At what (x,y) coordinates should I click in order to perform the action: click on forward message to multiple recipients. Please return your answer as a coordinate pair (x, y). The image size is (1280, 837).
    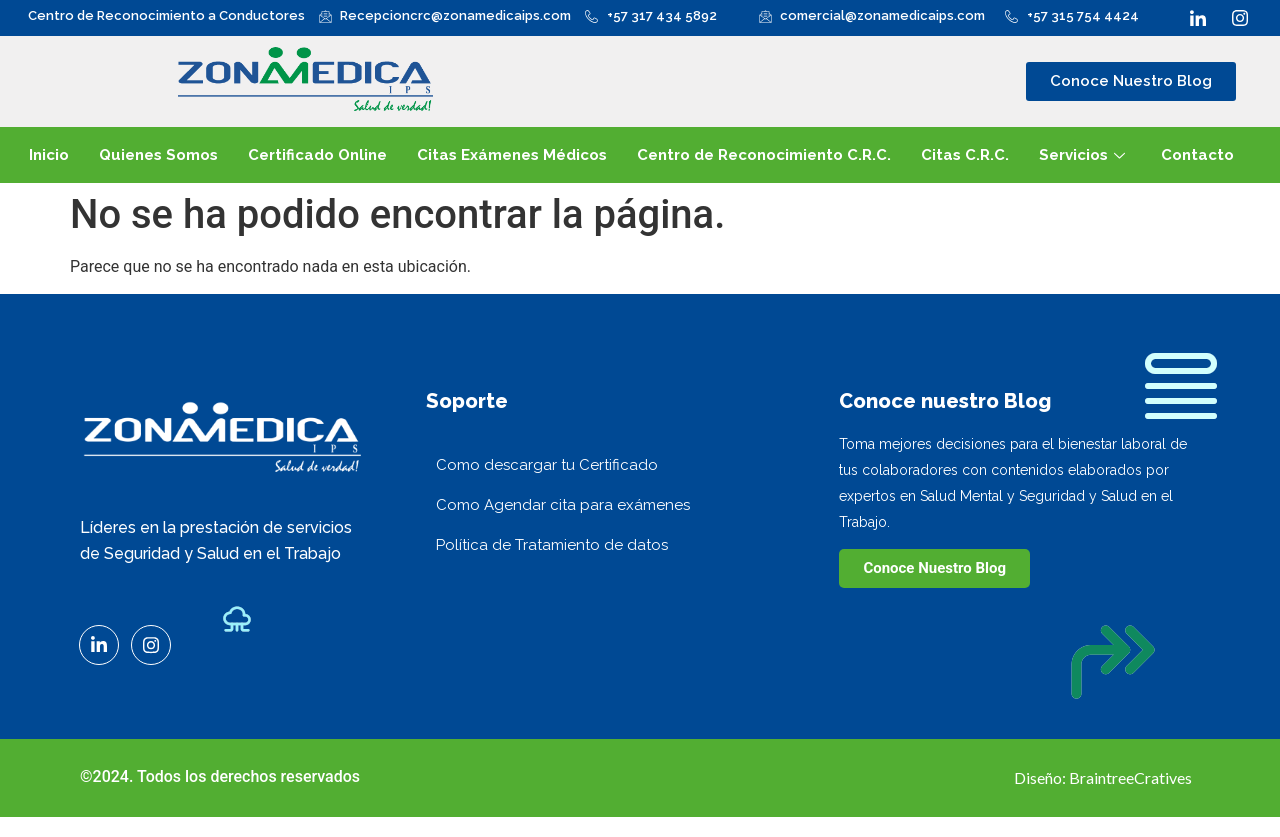
    Looking at the image, I should click on (1115, 664).